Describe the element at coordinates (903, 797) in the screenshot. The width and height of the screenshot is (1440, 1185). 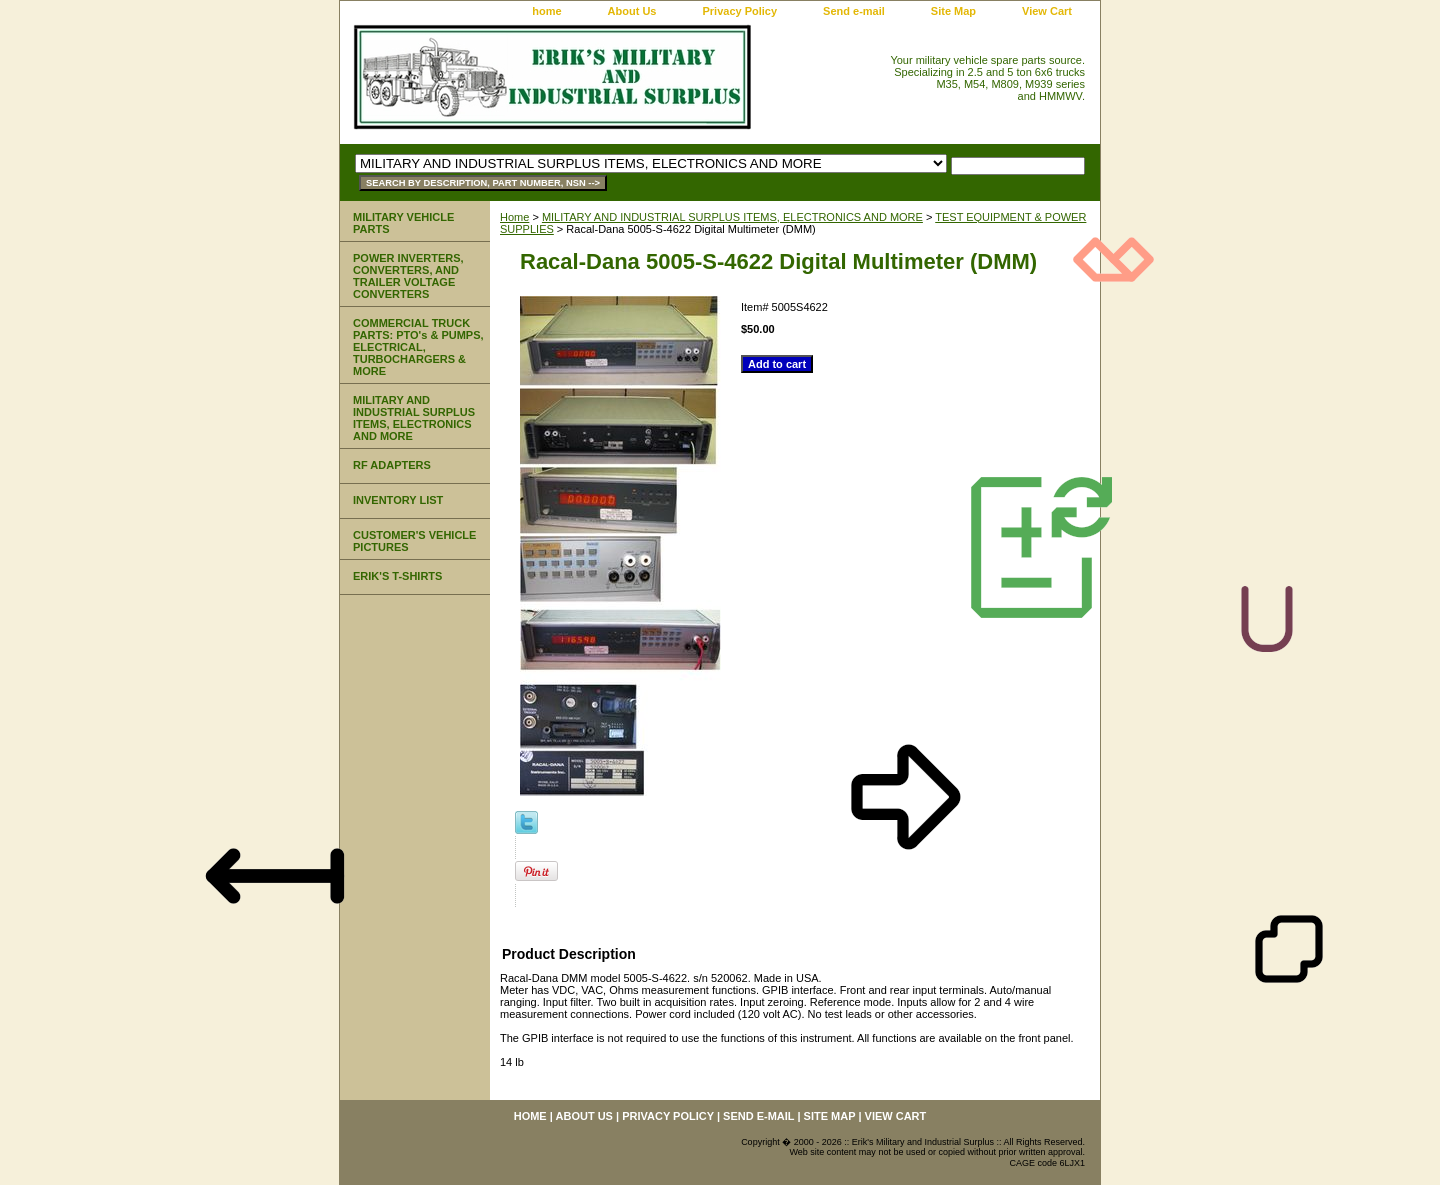
I see `navigate to the next item or step` at that location.